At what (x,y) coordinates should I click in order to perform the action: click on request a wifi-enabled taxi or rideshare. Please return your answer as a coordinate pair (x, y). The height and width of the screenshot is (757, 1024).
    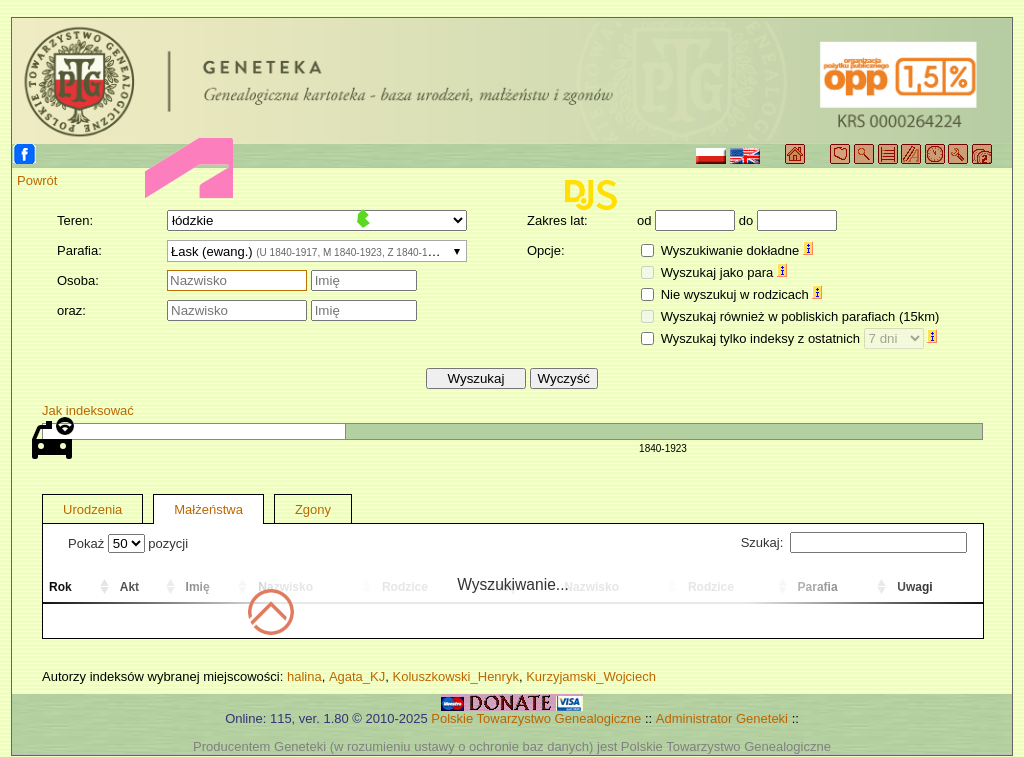
    Looking at the image, I should click on (52, 439).